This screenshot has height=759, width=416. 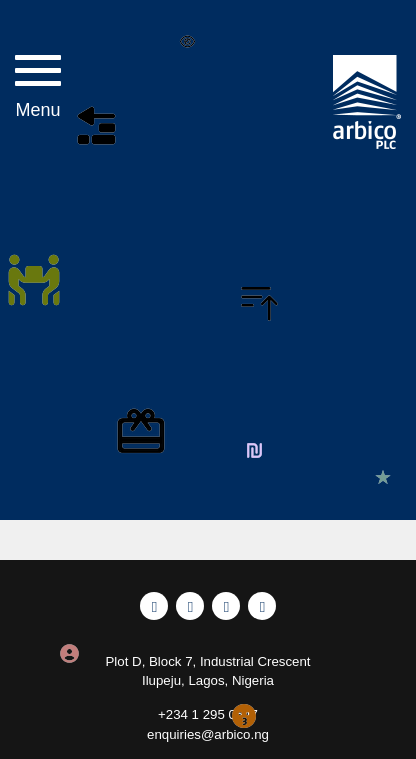 I want to click on team collaboration or shared task, so click(x=34, y=280).